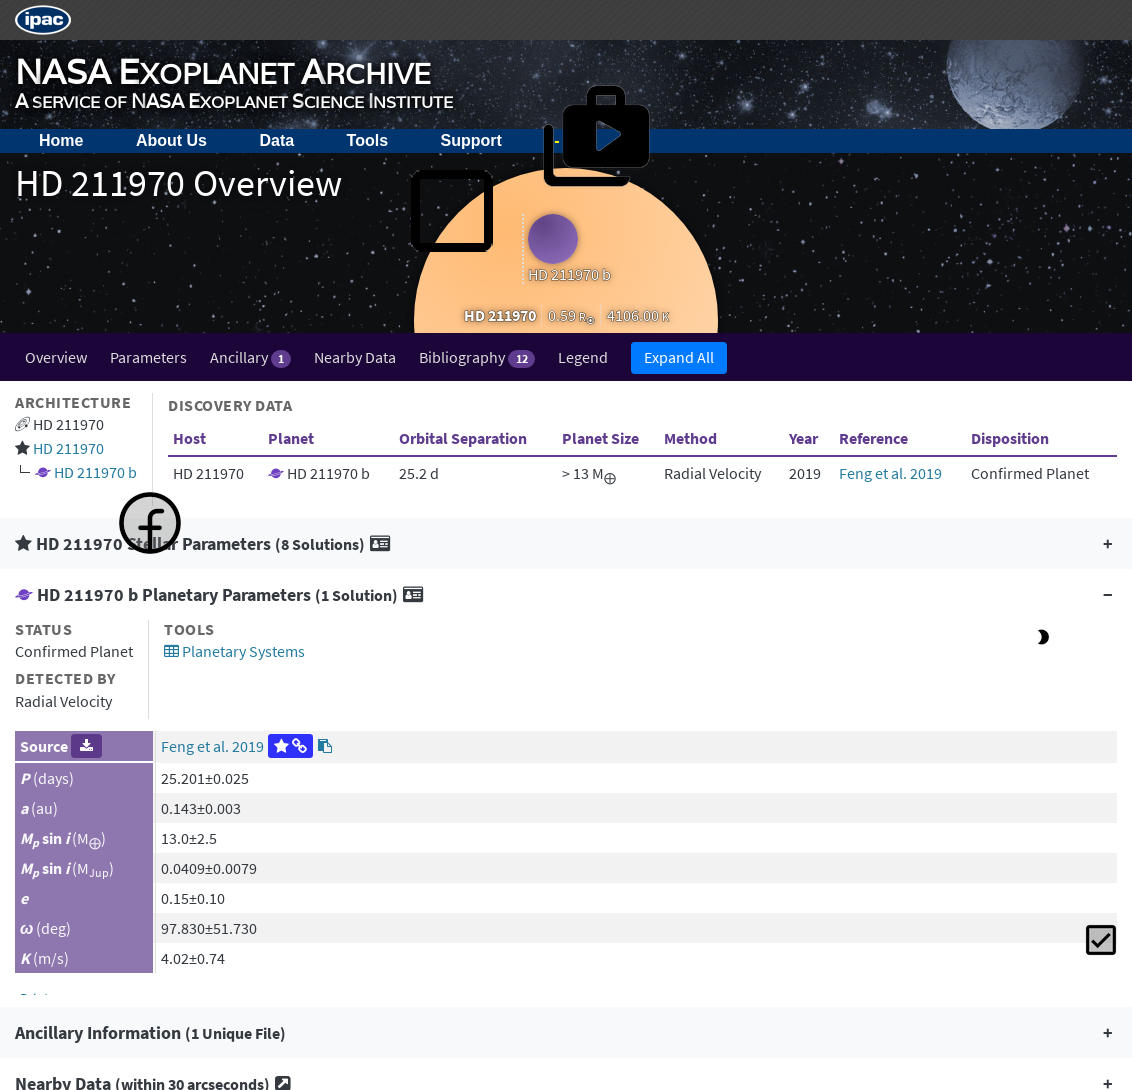  What do you see at coordinates (150, 523) in the screenshot?
I see `link to facebook profile or page` at bounding box center [150, 523].